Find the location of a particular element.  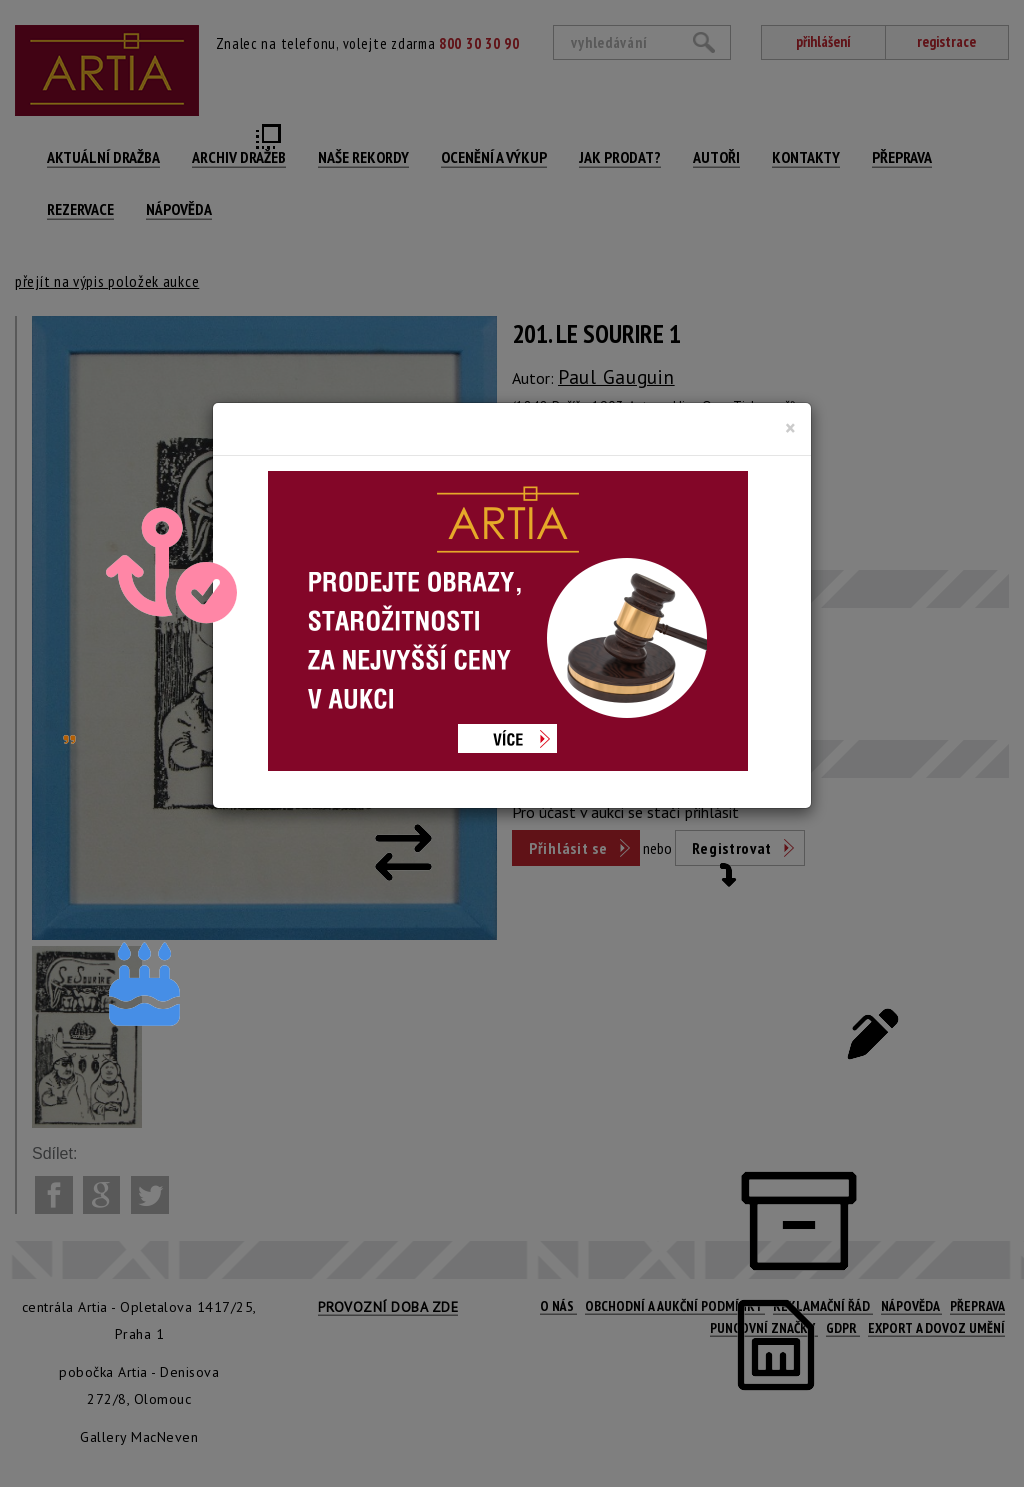

navigate to the next item below is located at coordinates (729, 875).